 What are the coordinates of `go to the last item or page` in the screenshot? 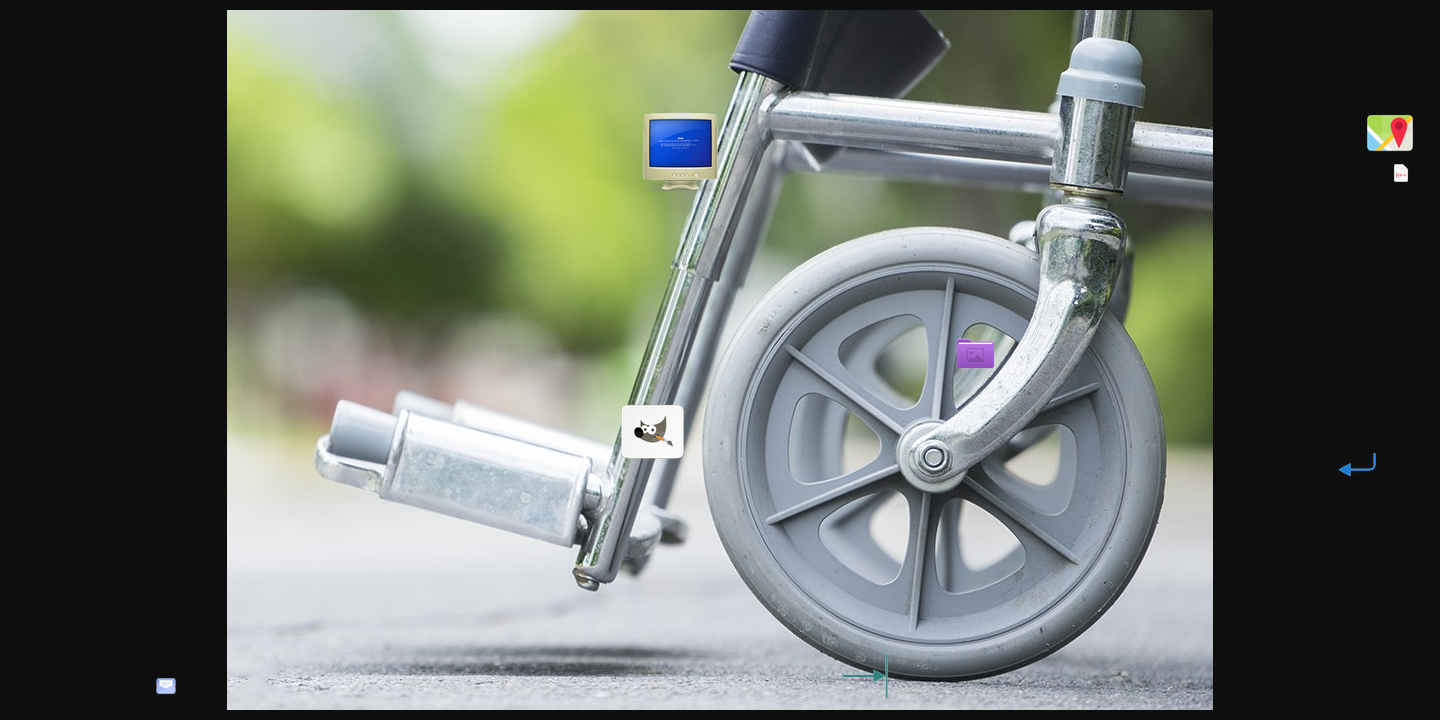 It's located at (865, 676).